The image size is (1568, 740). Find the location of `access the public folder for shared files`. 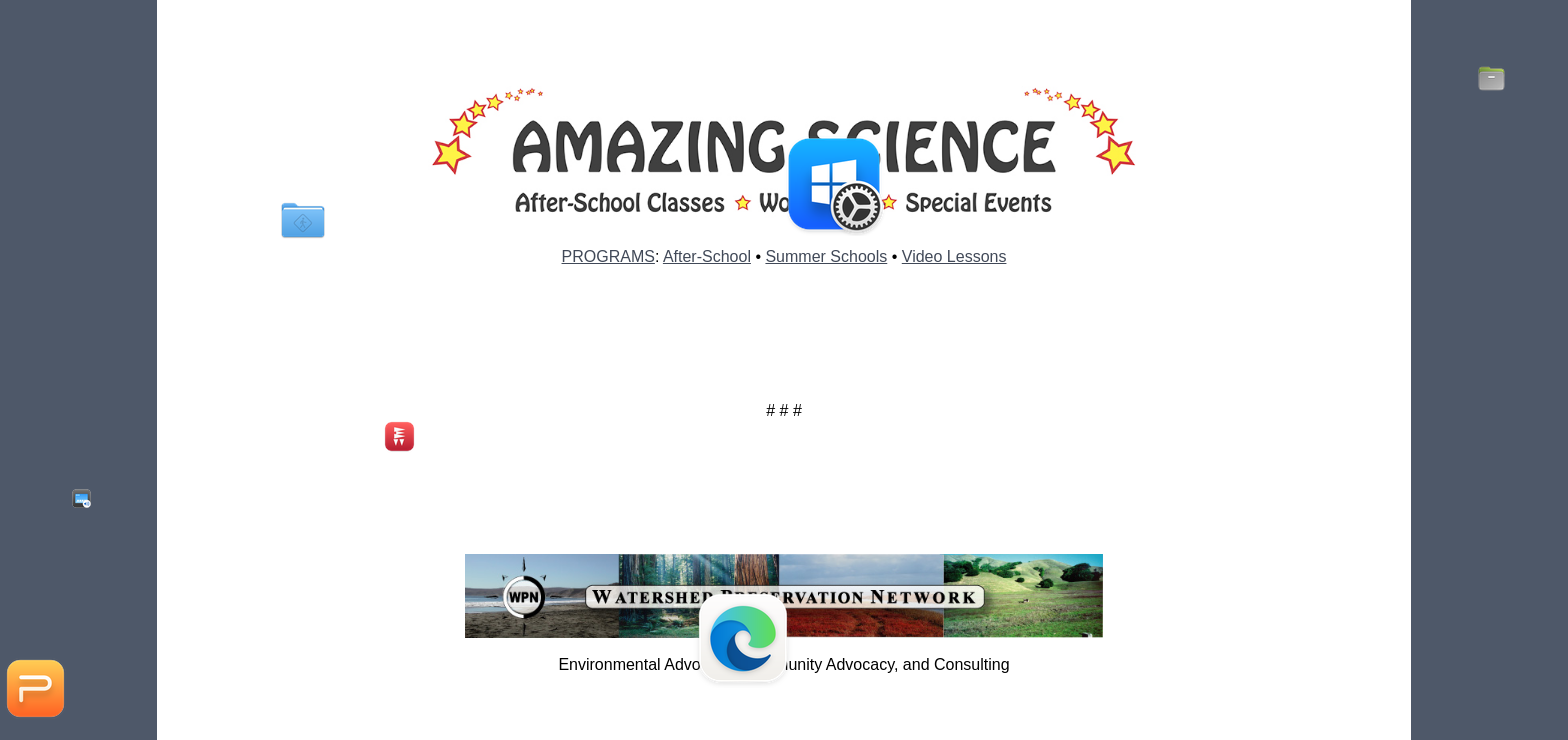

access the public folder for shared files is located at coordinates (303, 220).